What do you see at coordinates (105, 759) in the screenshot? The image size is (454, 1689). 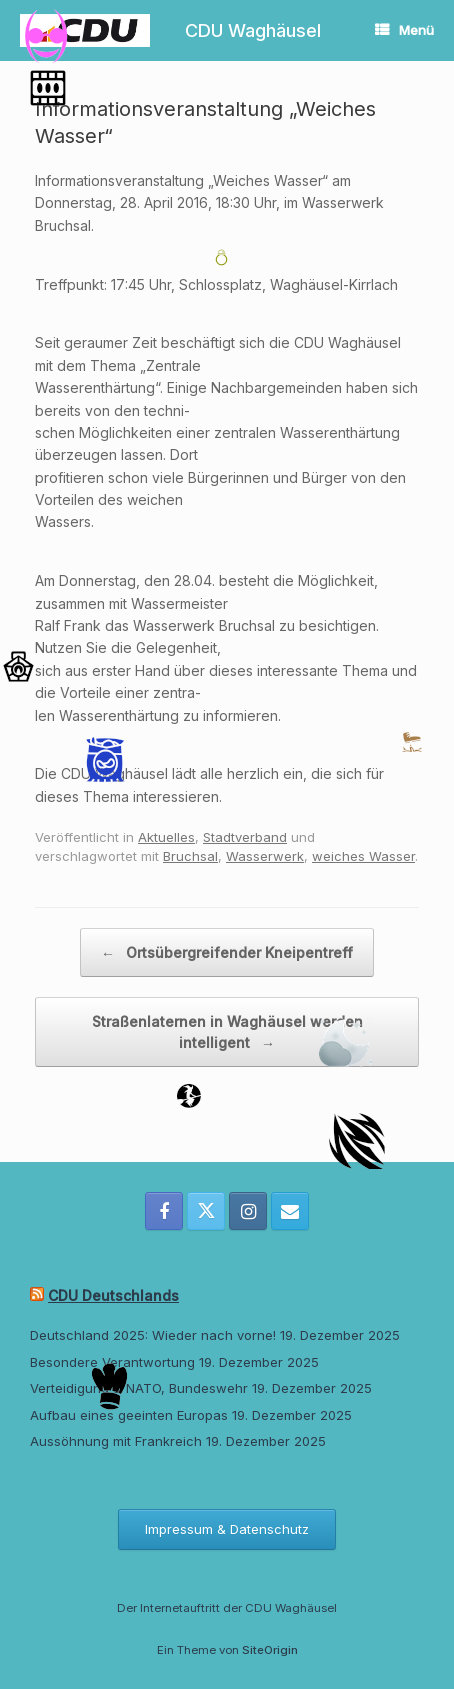 I see `snack or food item in a game inventory` at bounding box center [105, 759].